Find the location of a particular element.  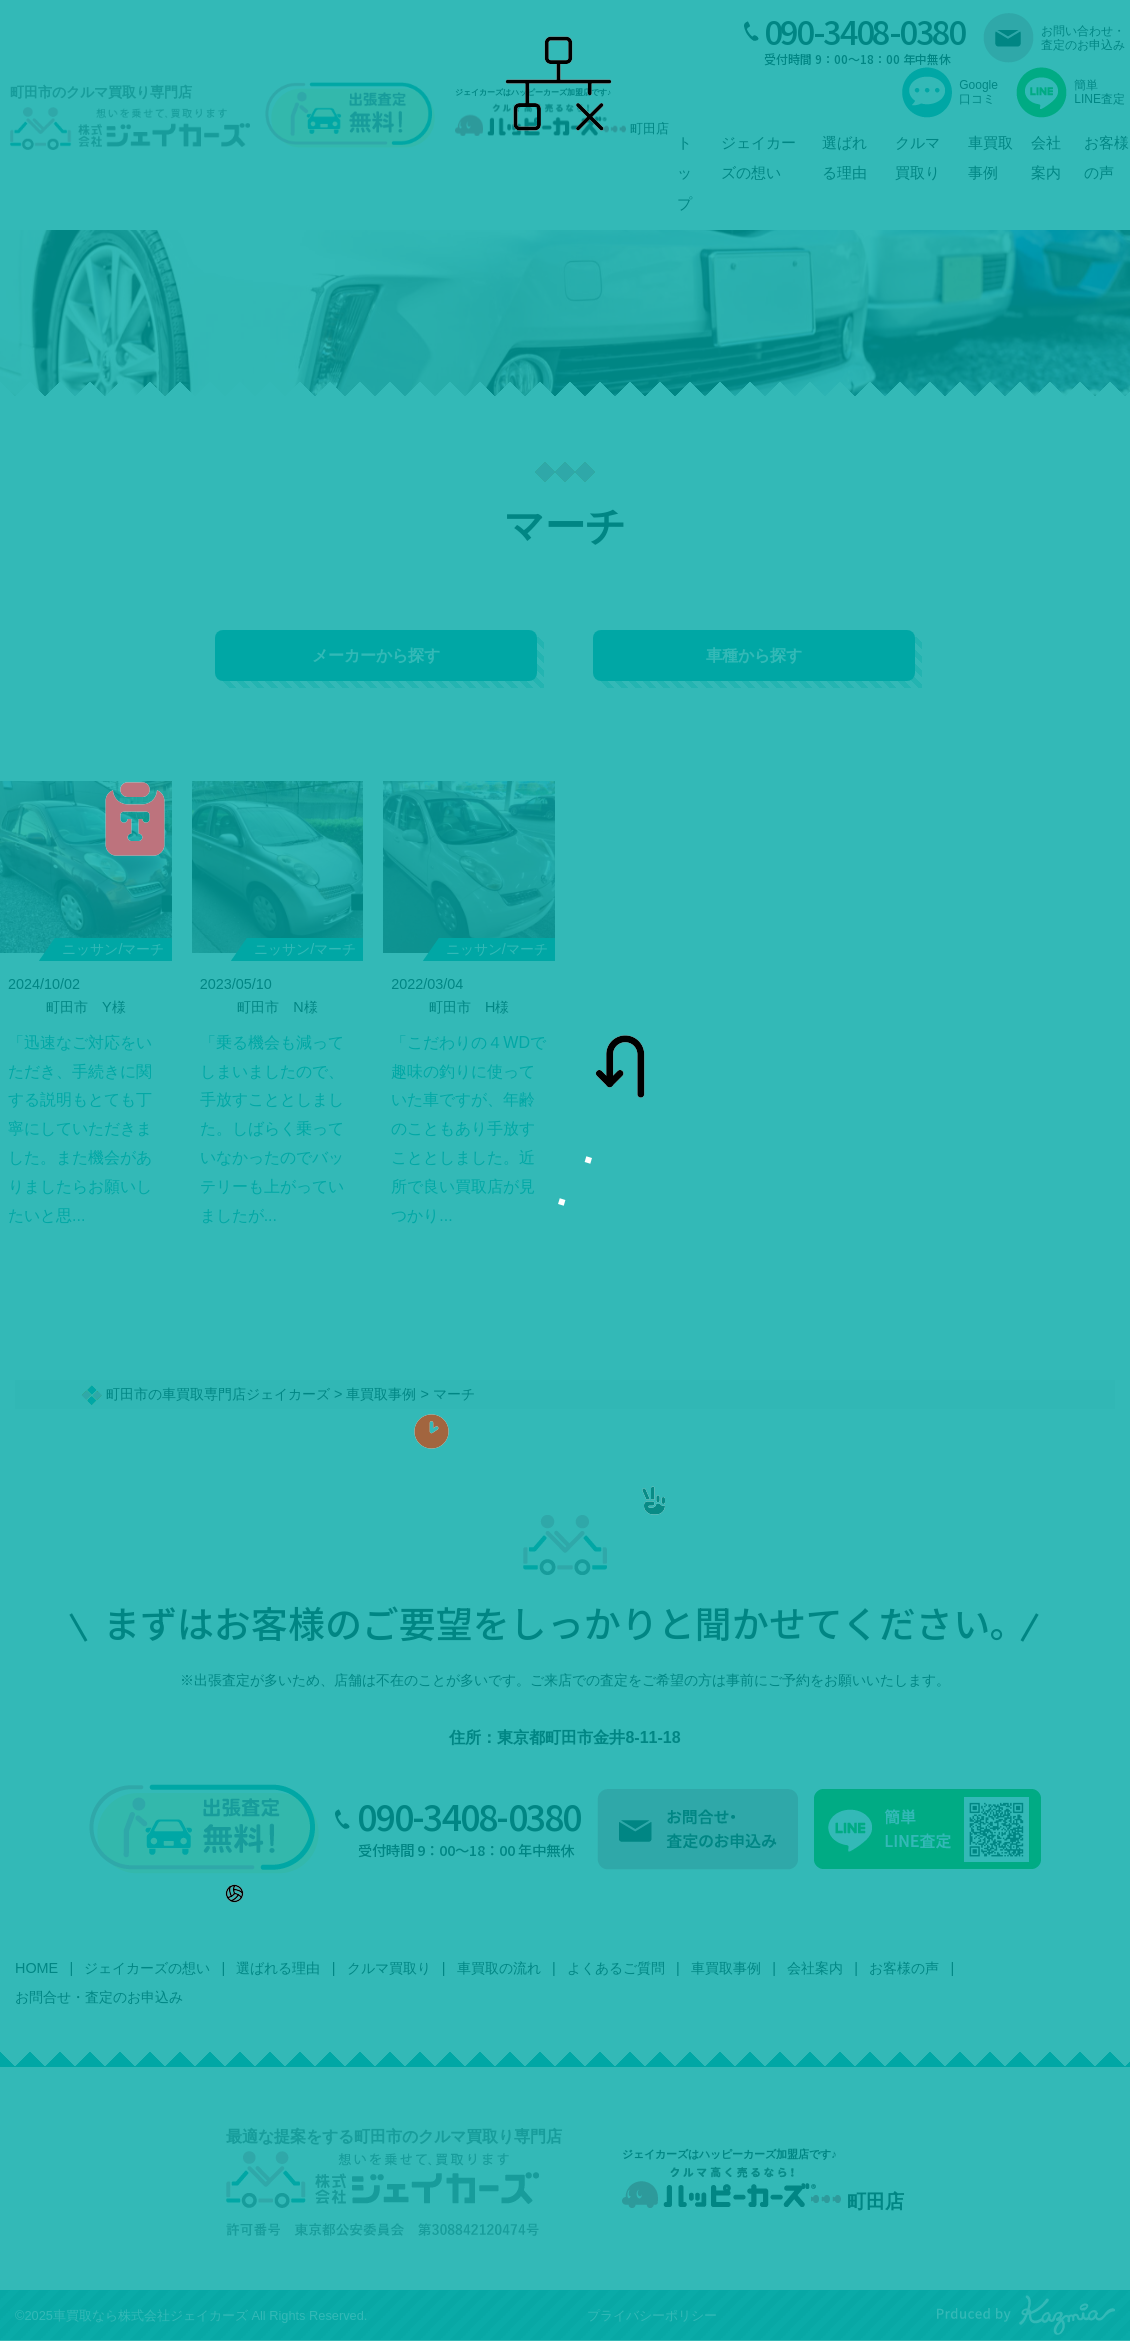

network connection failed or unavailable is located at coordinates (558, 85).